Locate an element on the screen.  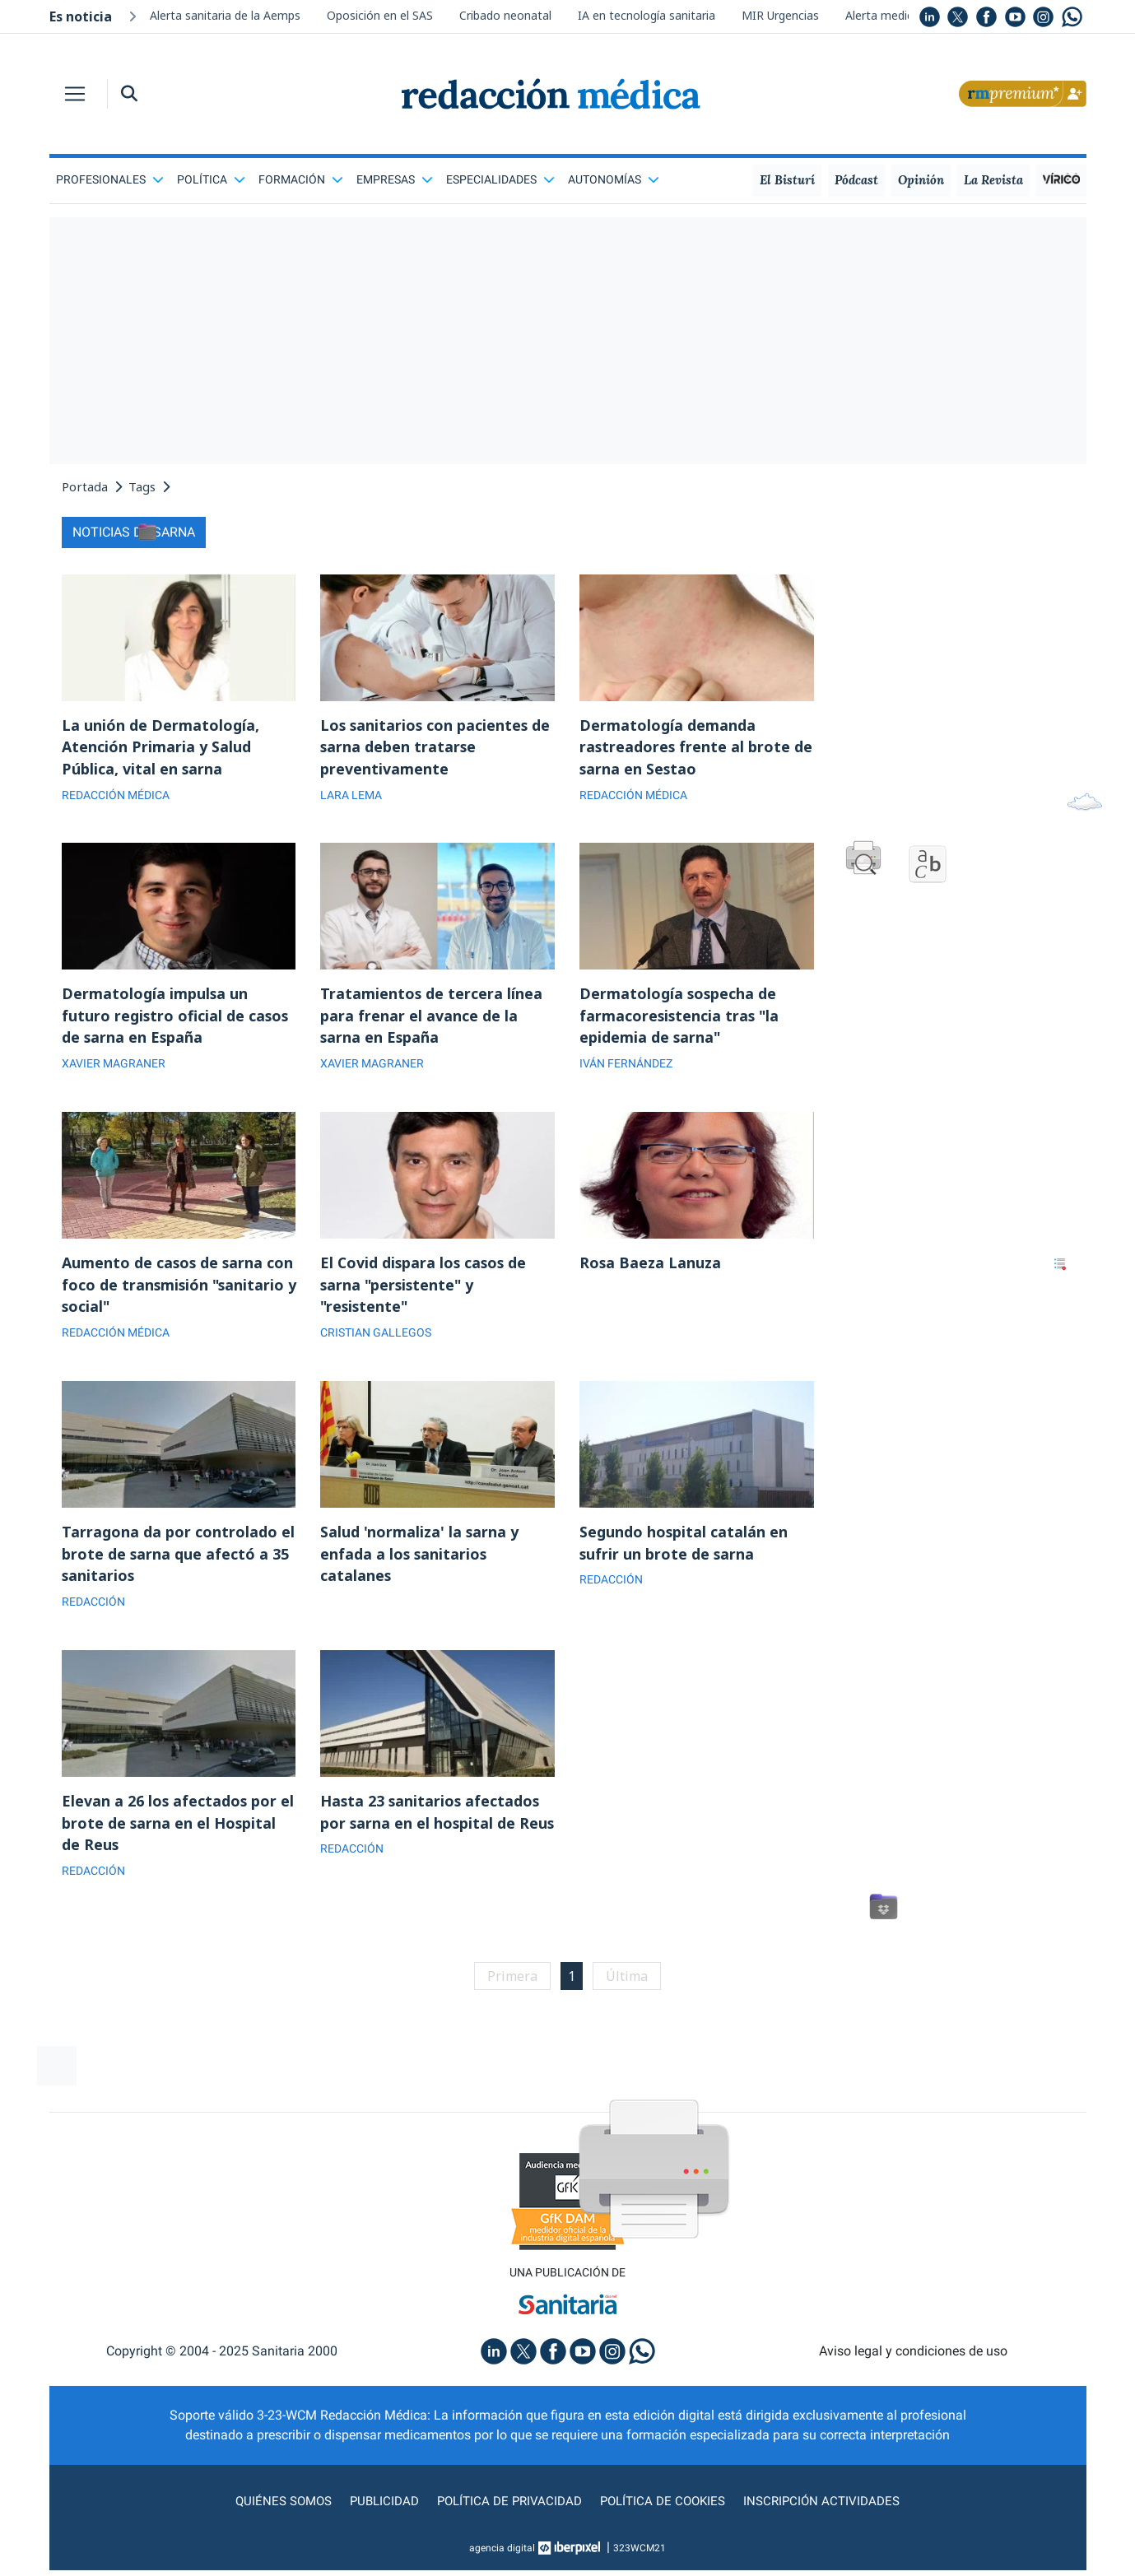
preview document before printing is located at coordinates (863, 858).